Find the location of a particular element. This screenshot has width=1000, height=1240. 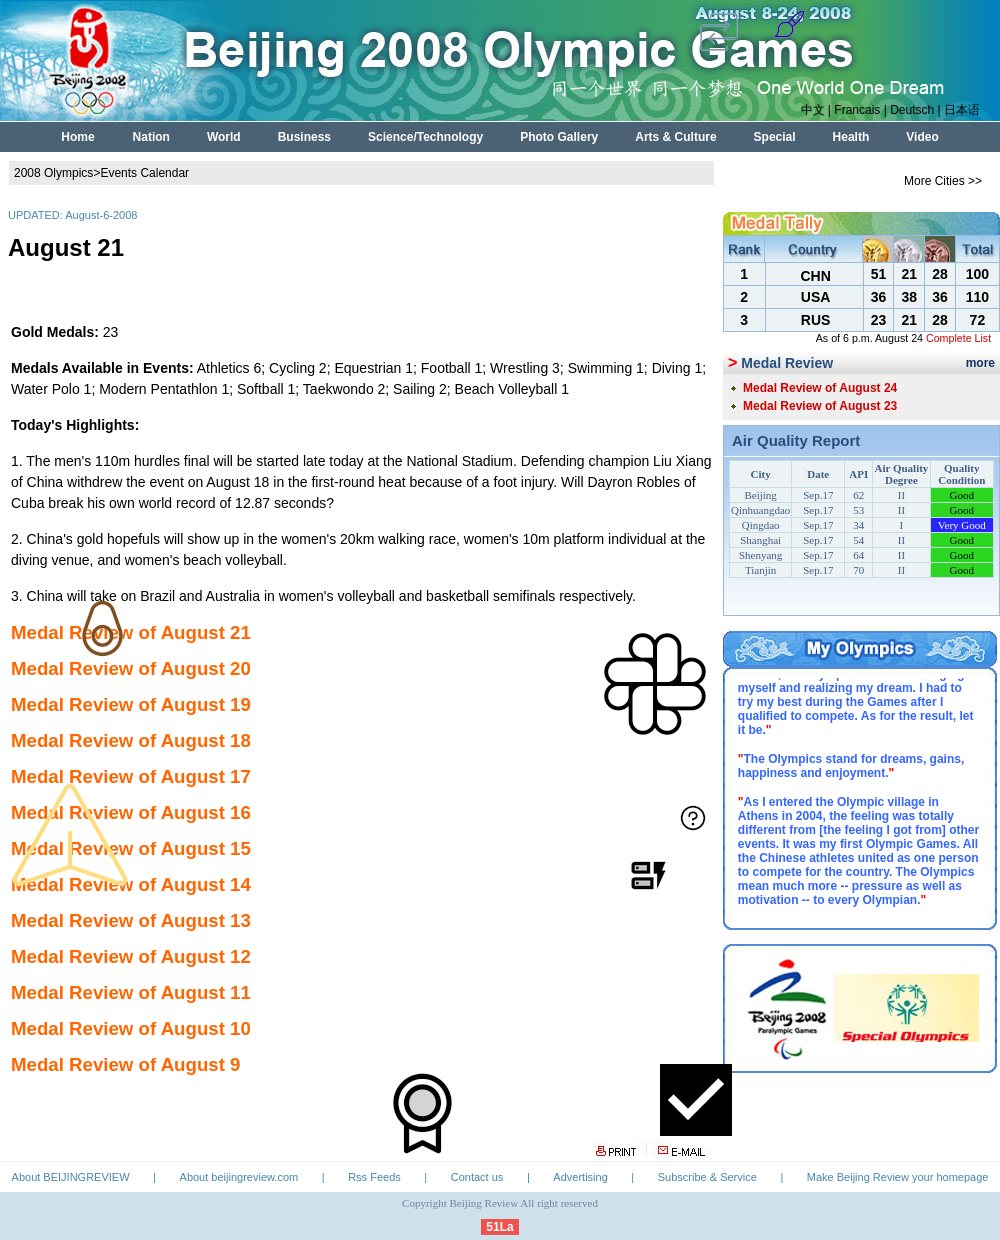

access help or support is located at coordinates (693, 818).